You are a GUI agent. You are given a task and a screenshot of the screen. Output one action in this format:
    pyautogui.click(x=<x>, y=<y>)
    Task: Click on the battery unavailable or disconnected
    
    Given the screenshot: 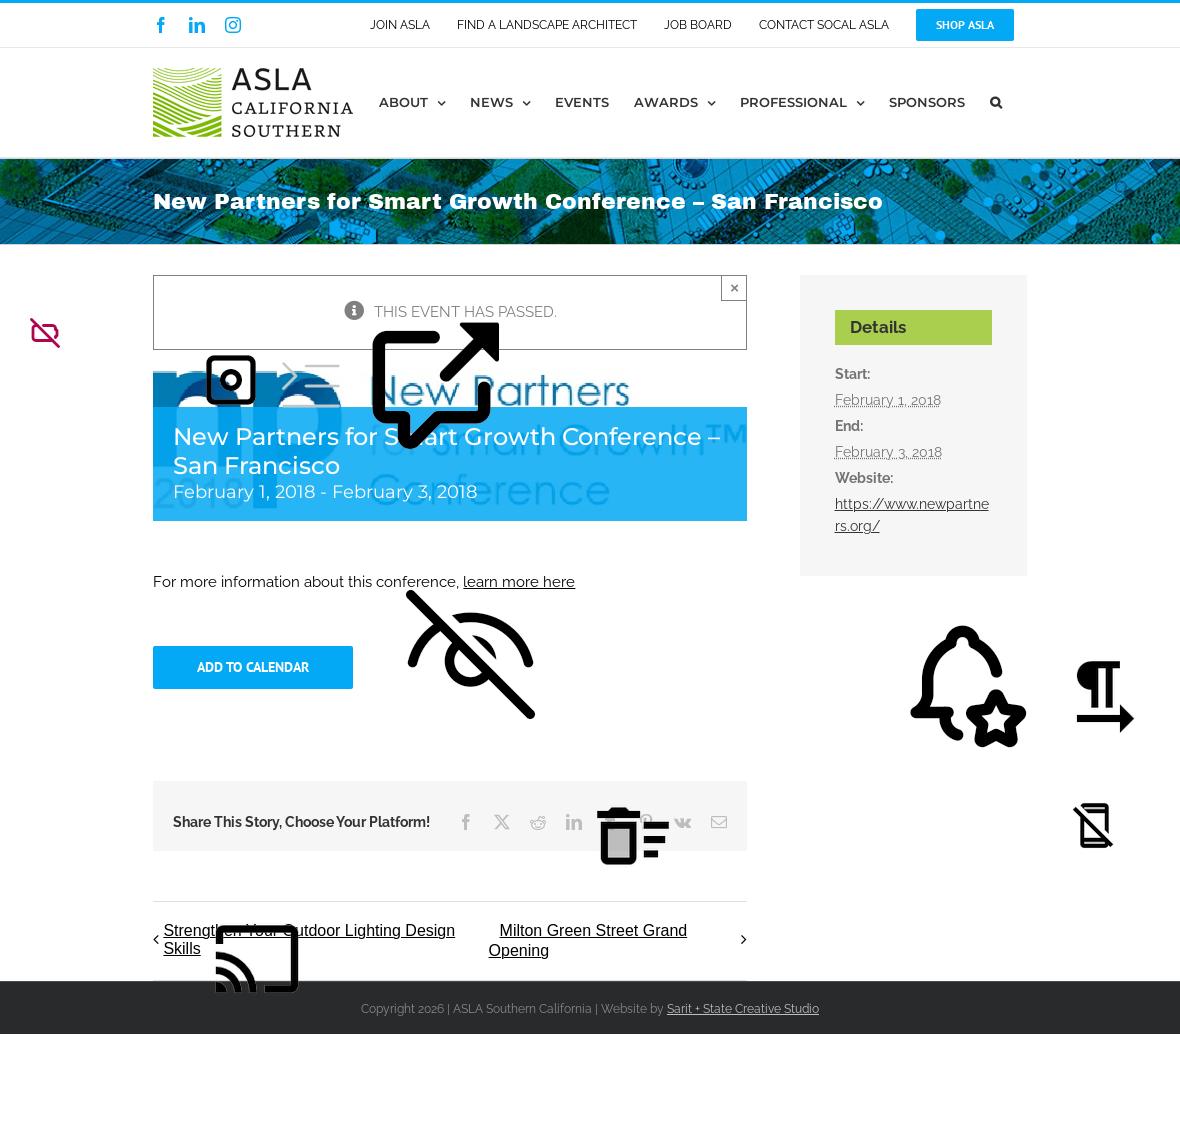 What is the action you would take?
    pyautogui.click(x=45, y=333)
    